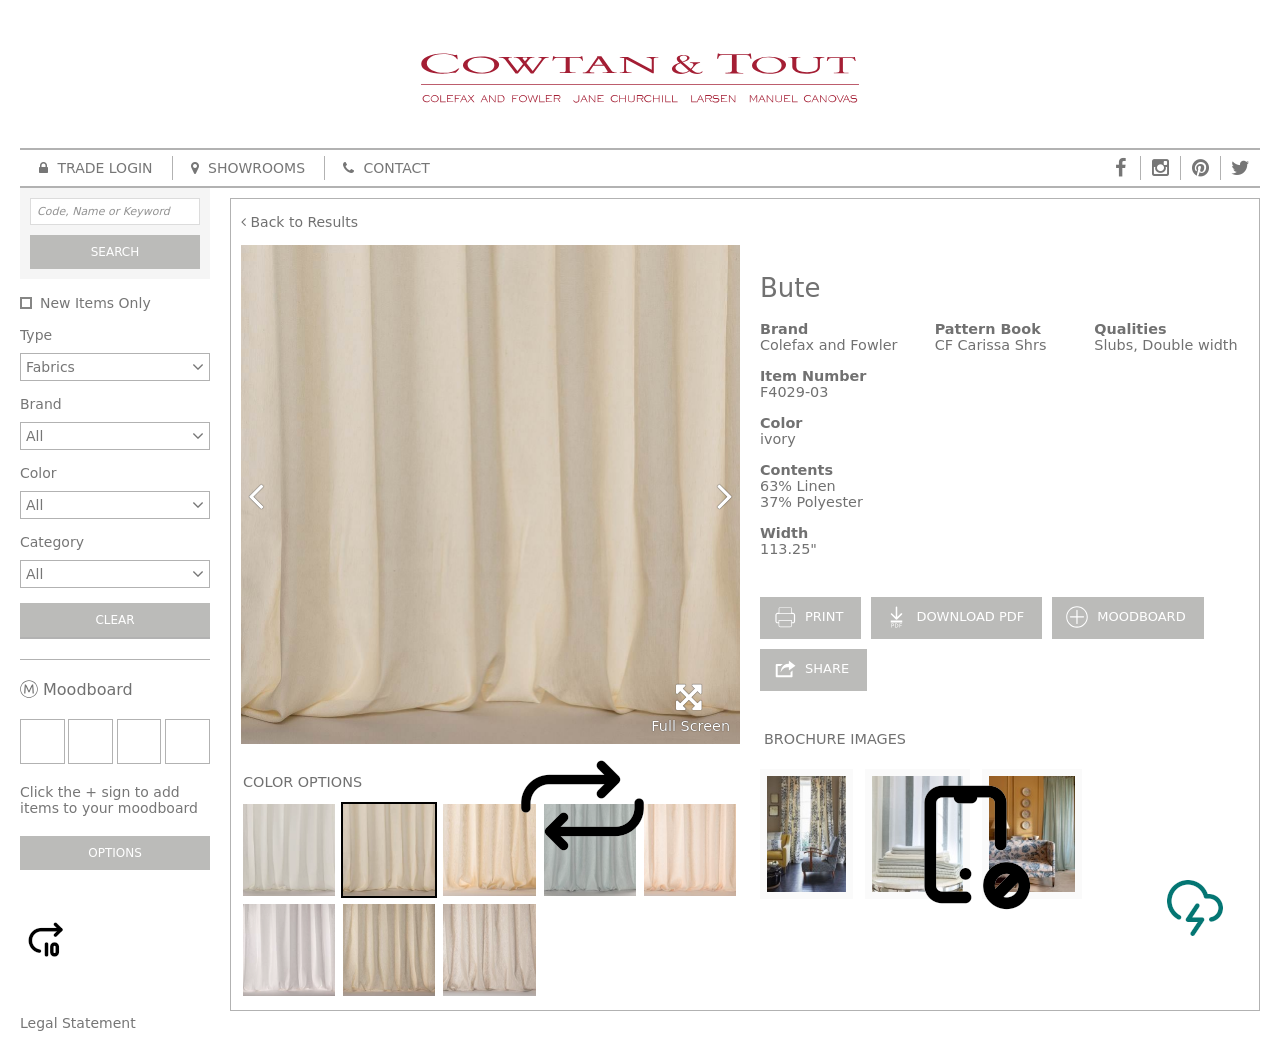 The height and width of the screenshot is (1041, 1280). What do you see at coordinates (1195, 908) in the screenshot?
I see `indicates thunderstorm or severe weather conditions` at bounding box center [1195, 908].